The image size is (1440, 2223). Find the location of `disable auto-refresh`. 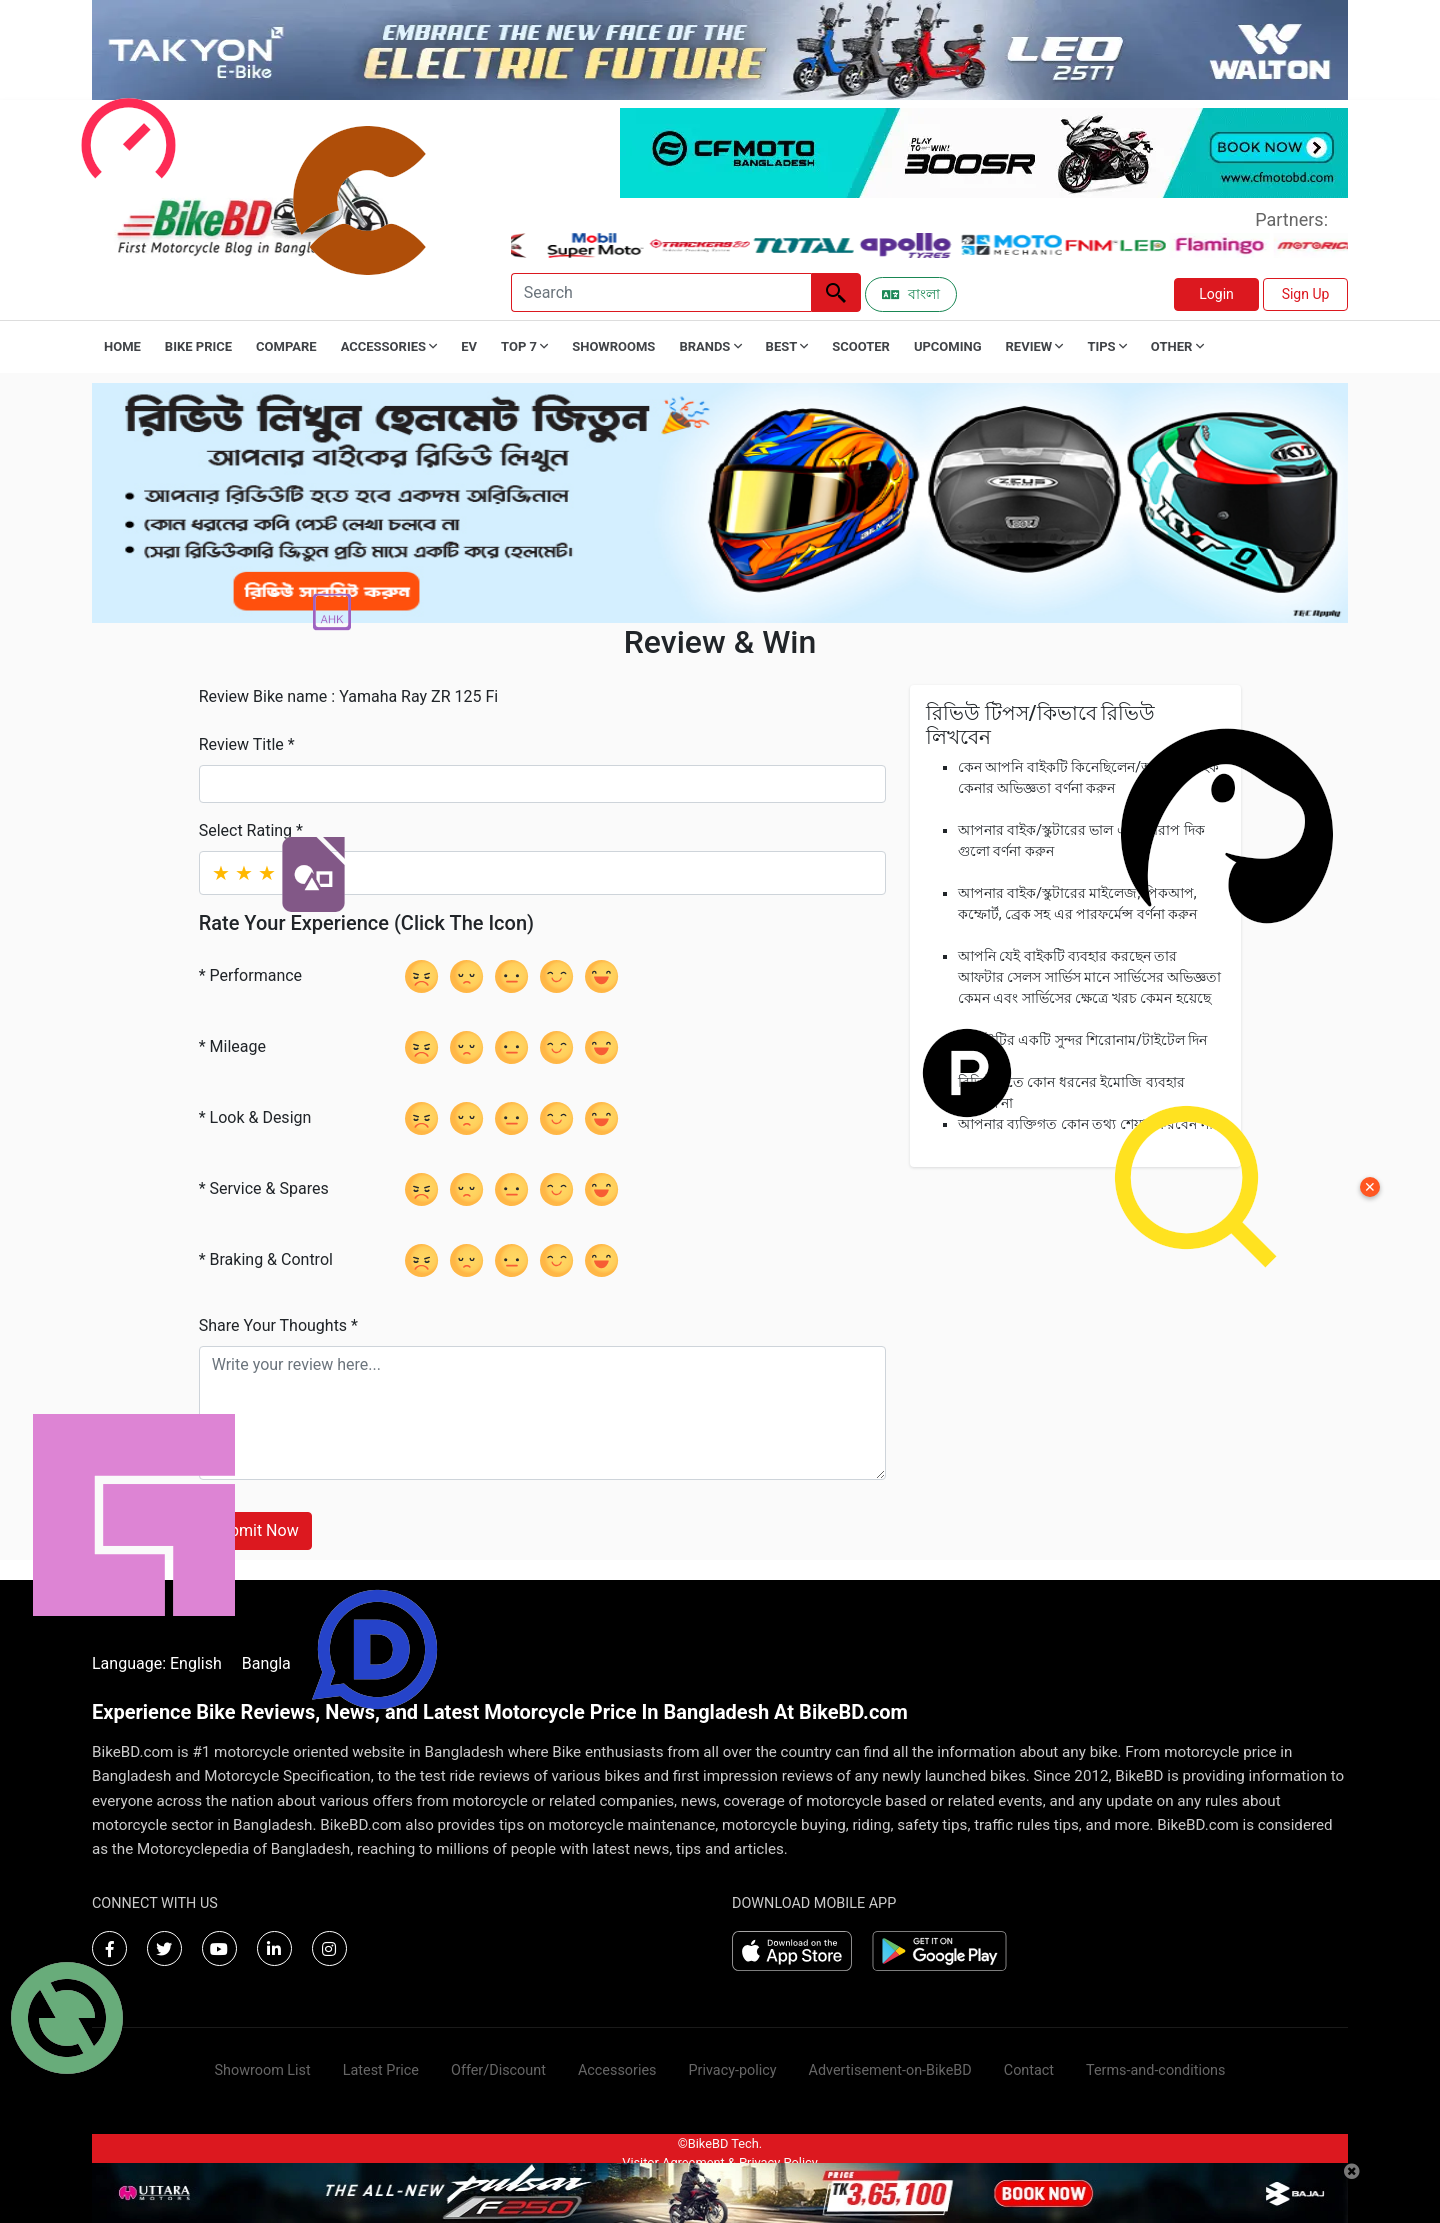

disable auto-refresh is located at coordinates (67, 2018).